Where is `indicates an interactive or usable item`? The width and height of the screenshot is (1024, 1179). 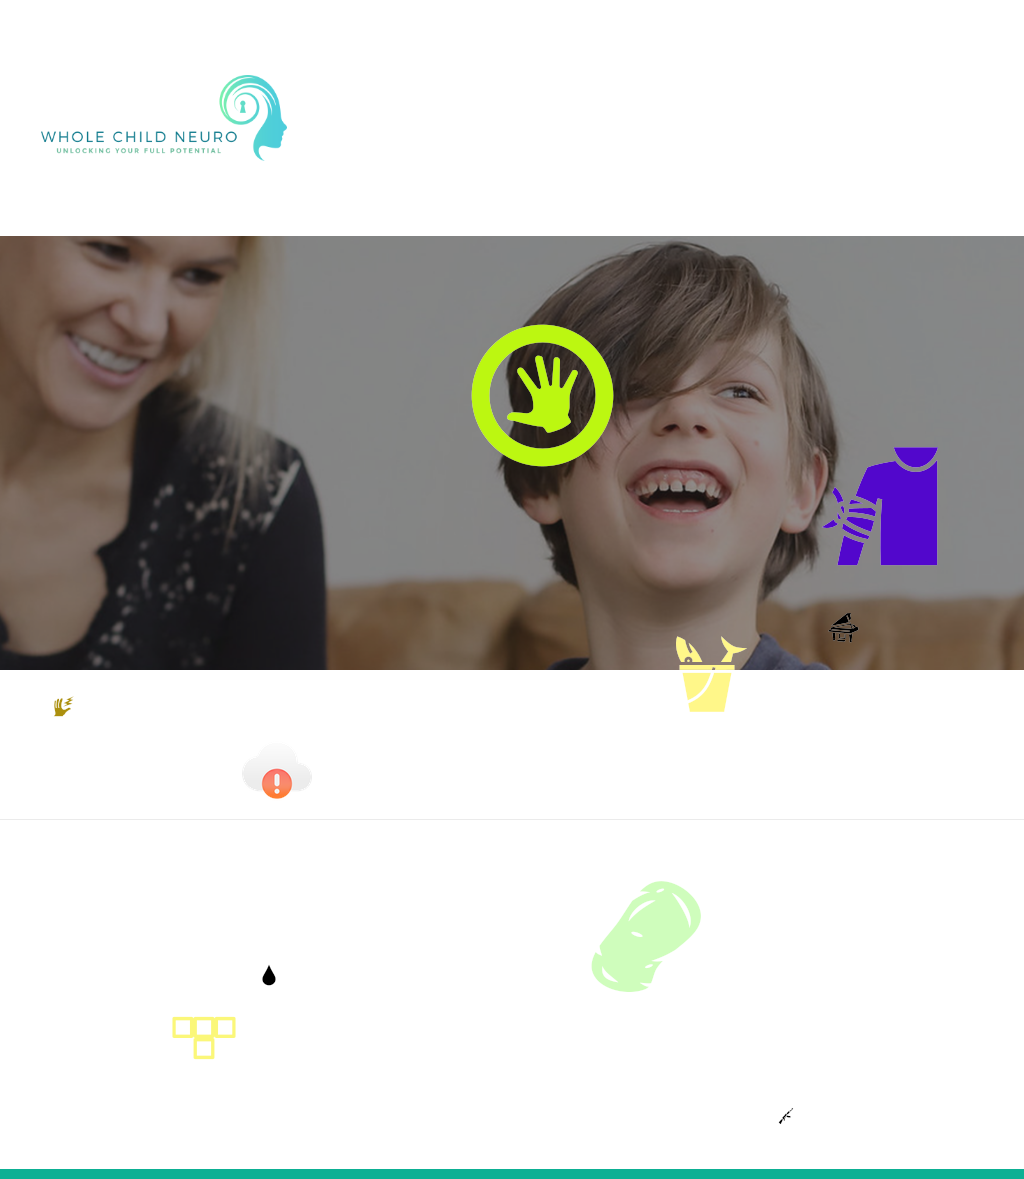
indicates an interactive or usable item is located at coordinates (542, 395).